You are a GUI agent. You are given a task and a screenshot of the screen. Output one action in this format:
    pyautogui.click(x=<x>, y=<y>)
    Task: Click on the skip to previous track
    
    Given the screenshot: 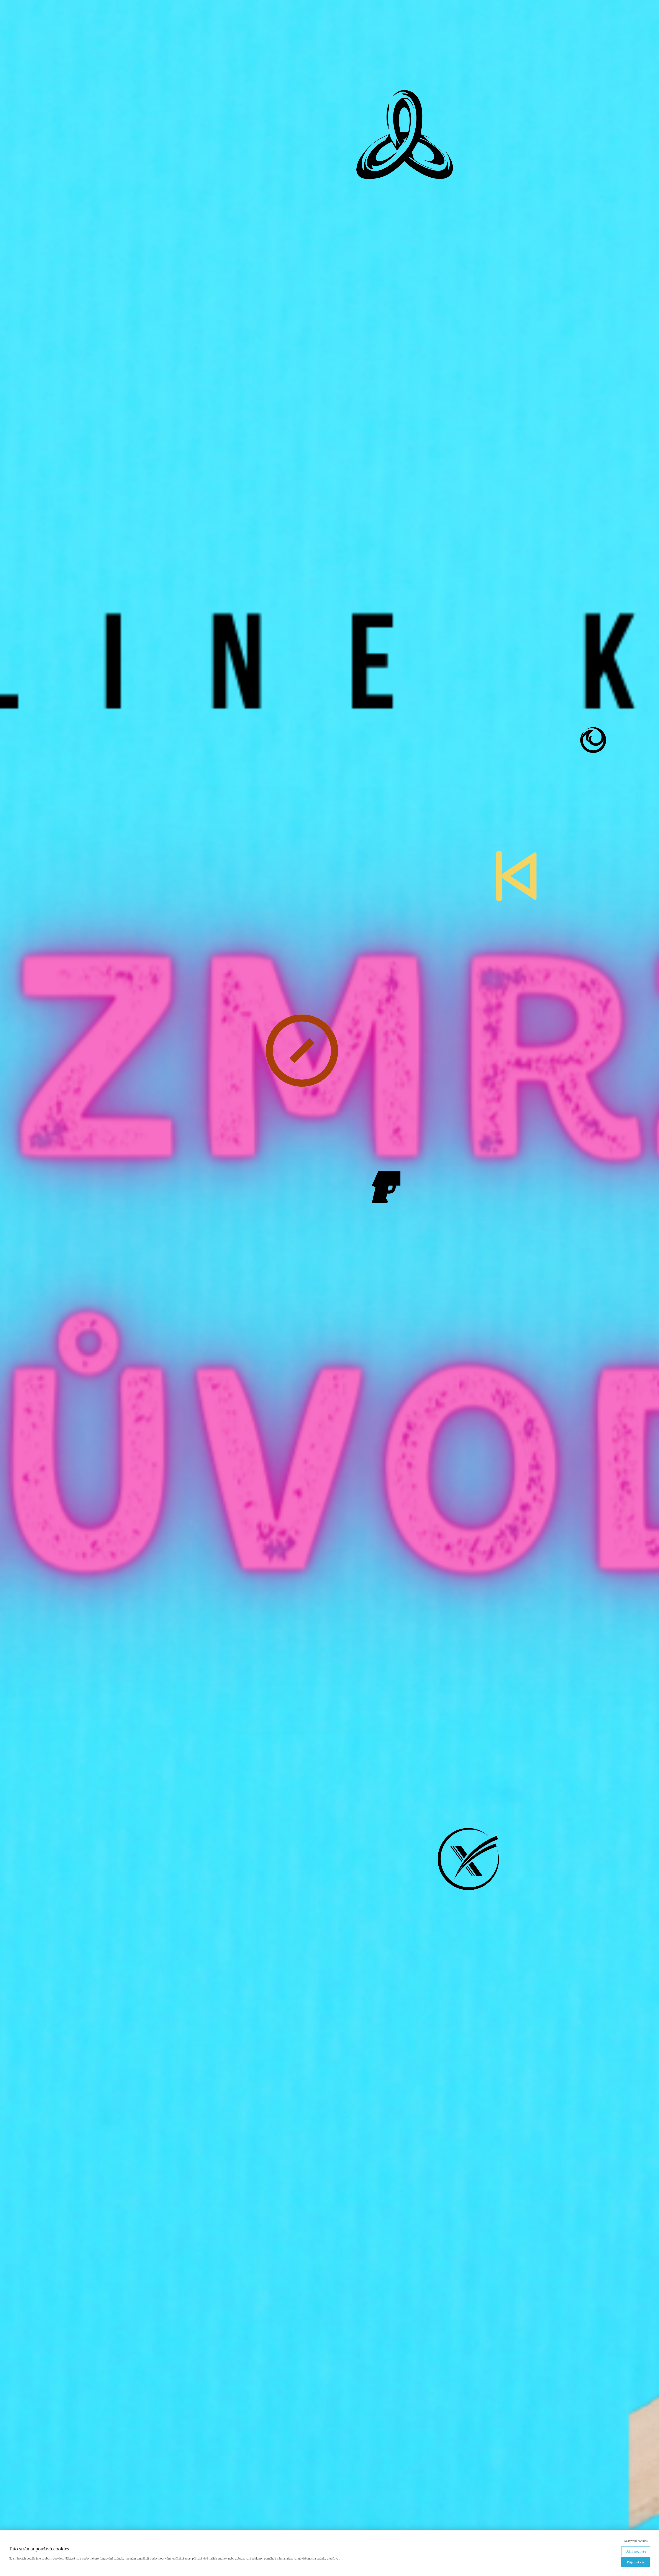 What is the action you would take?
    pyautogui.click(x=515, y=876)
    